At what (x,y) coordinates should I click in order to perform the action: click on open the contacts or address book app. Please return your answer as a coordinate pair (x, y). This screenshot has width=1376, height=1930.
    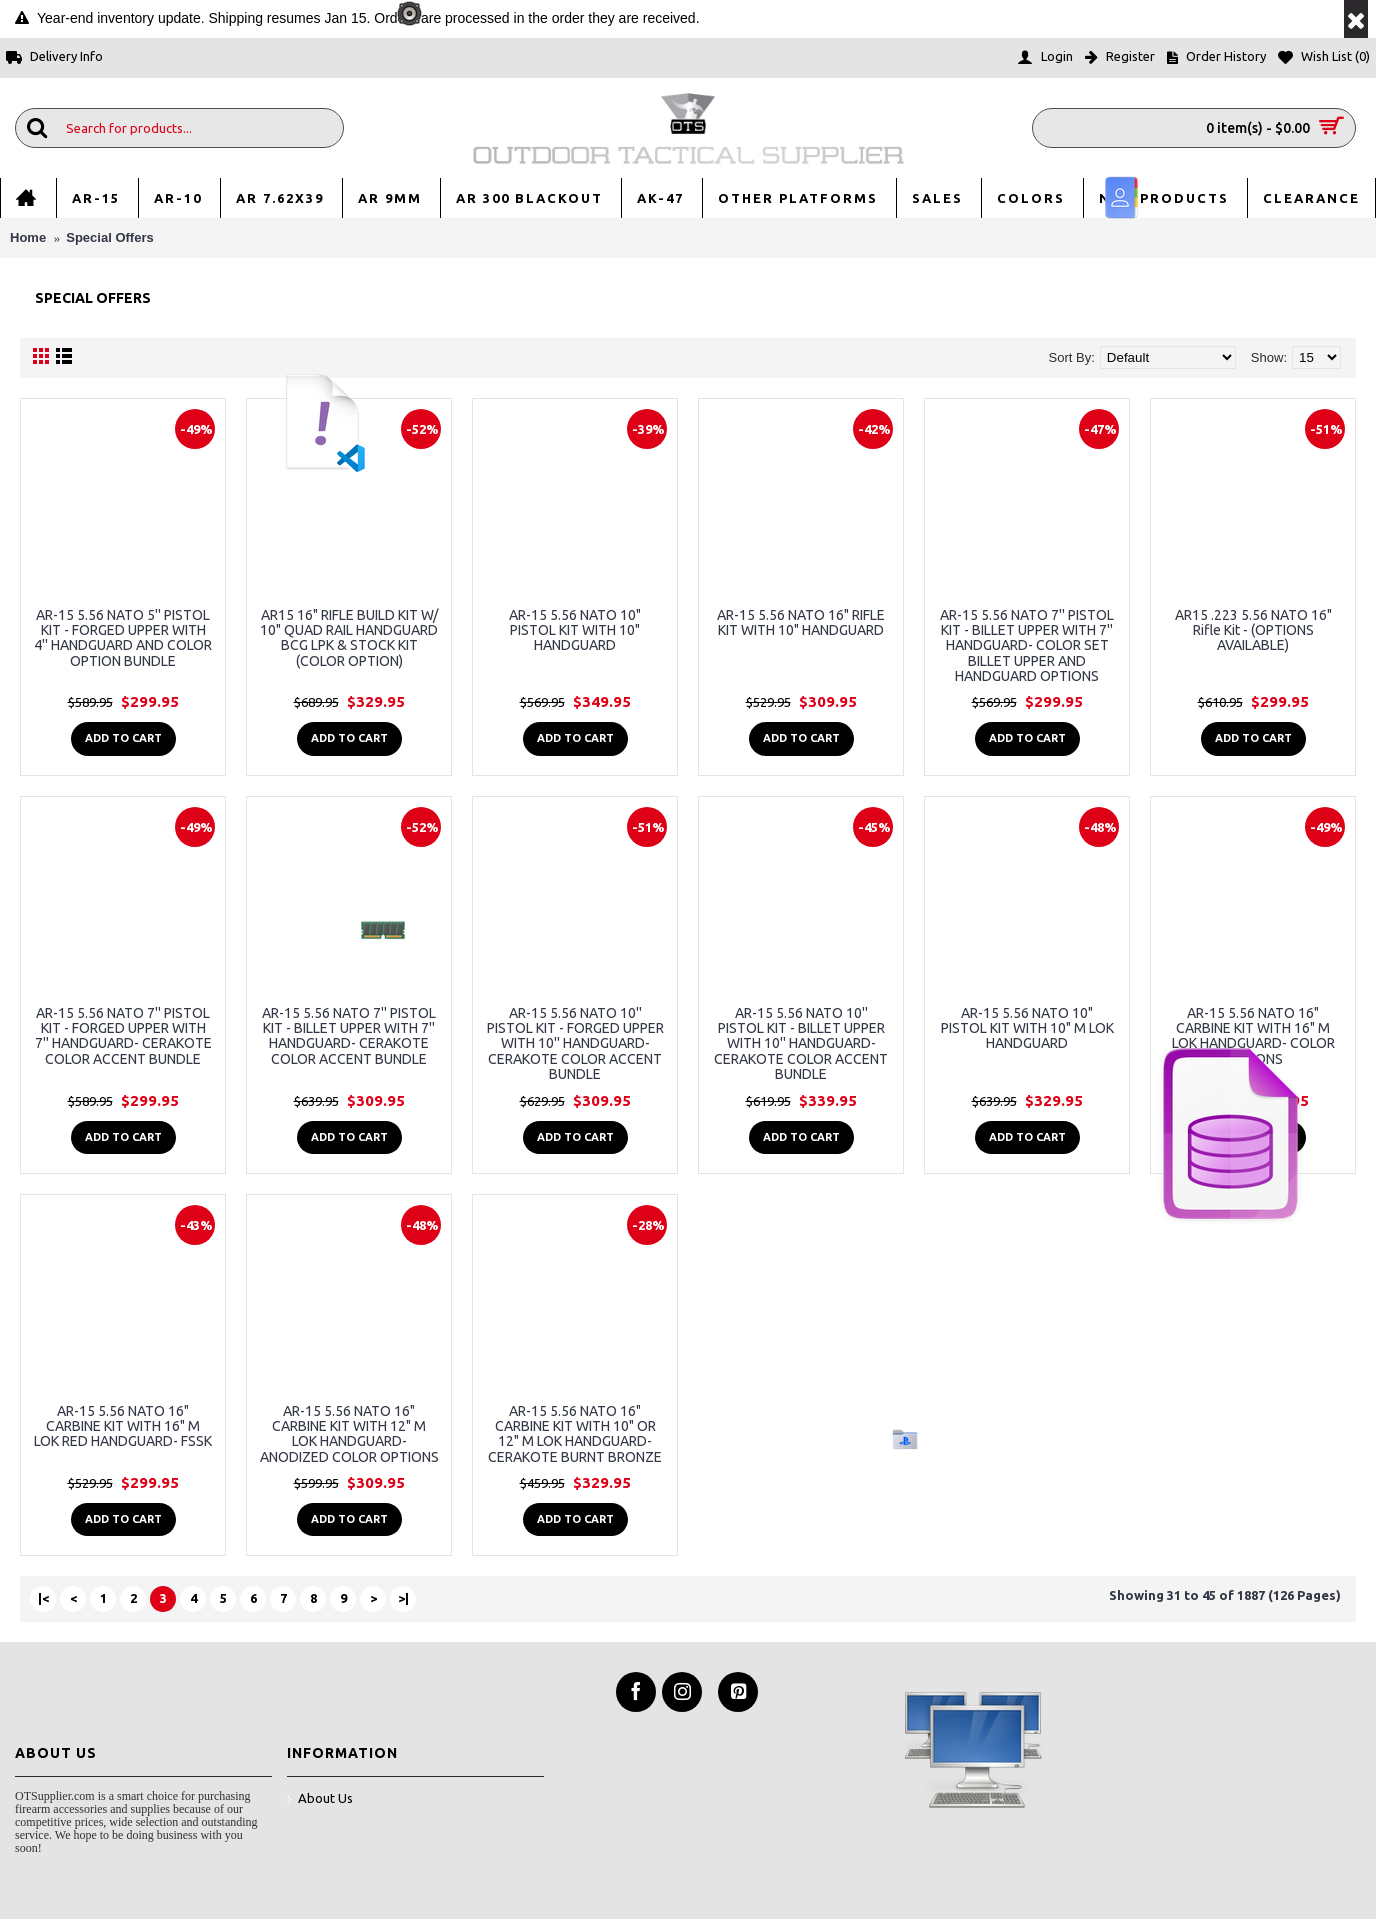
    Looking at the image, I should click on (1121, 197).